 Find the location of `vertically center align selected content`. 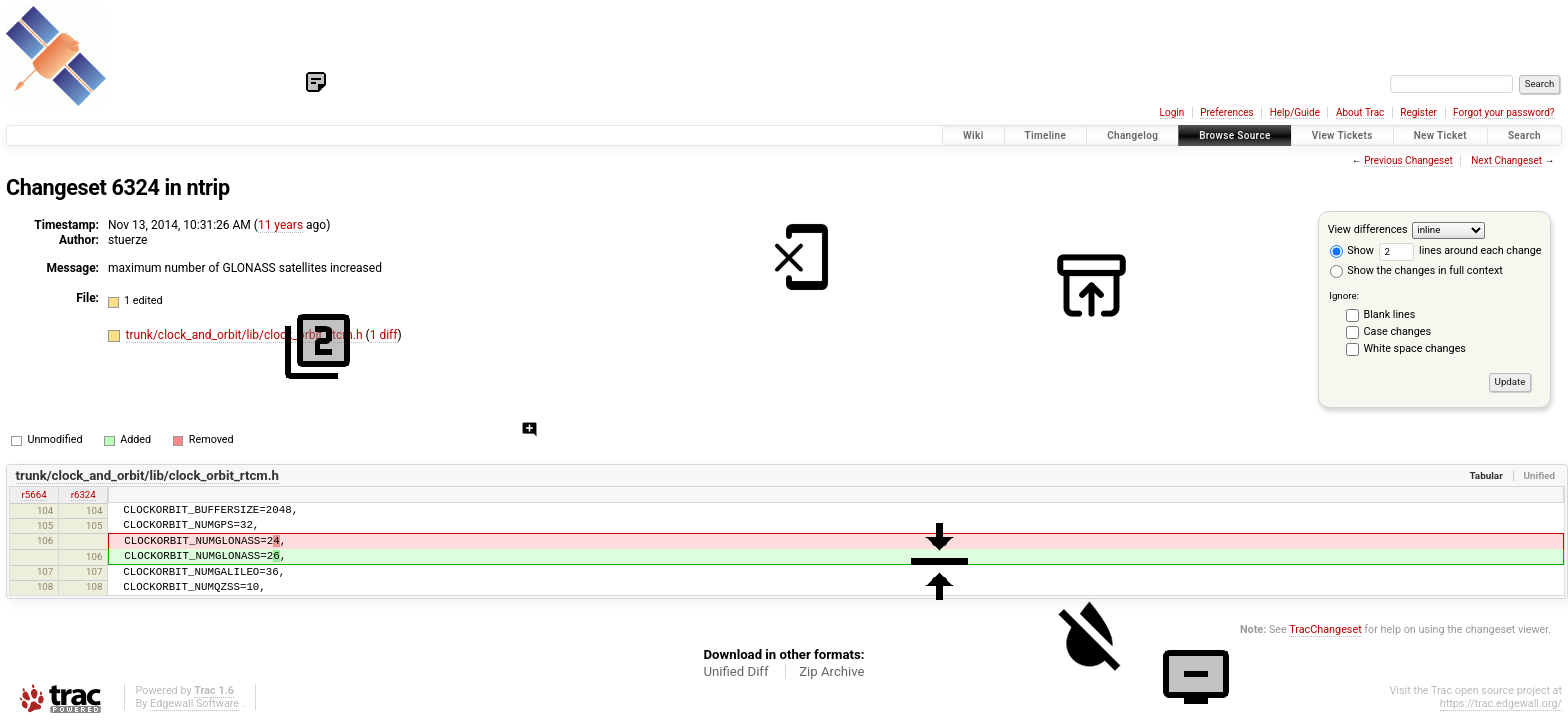

vertically center align selected content is located at coordinates (939, 561).